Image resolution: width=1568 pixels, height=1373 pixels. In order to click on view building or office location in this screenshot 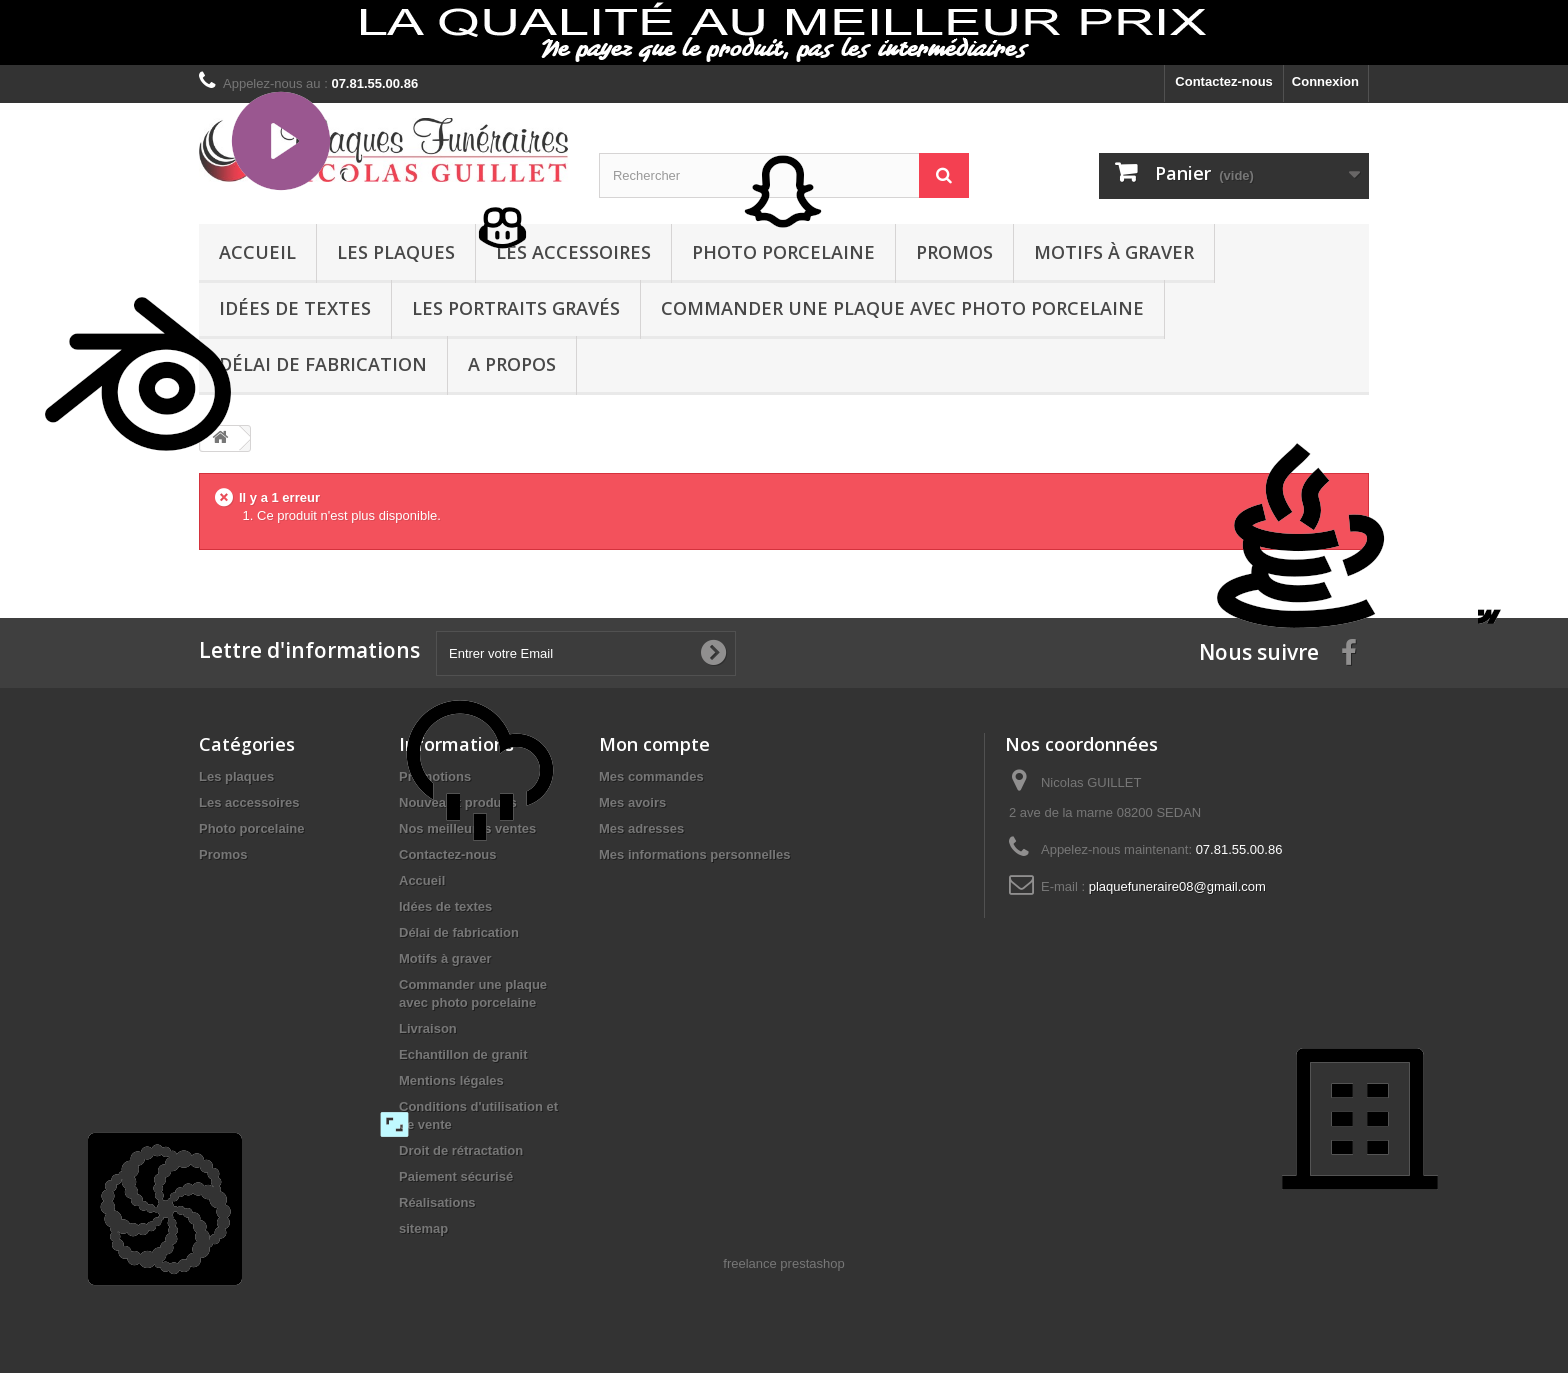, I will do `click(1360, 1119)`.